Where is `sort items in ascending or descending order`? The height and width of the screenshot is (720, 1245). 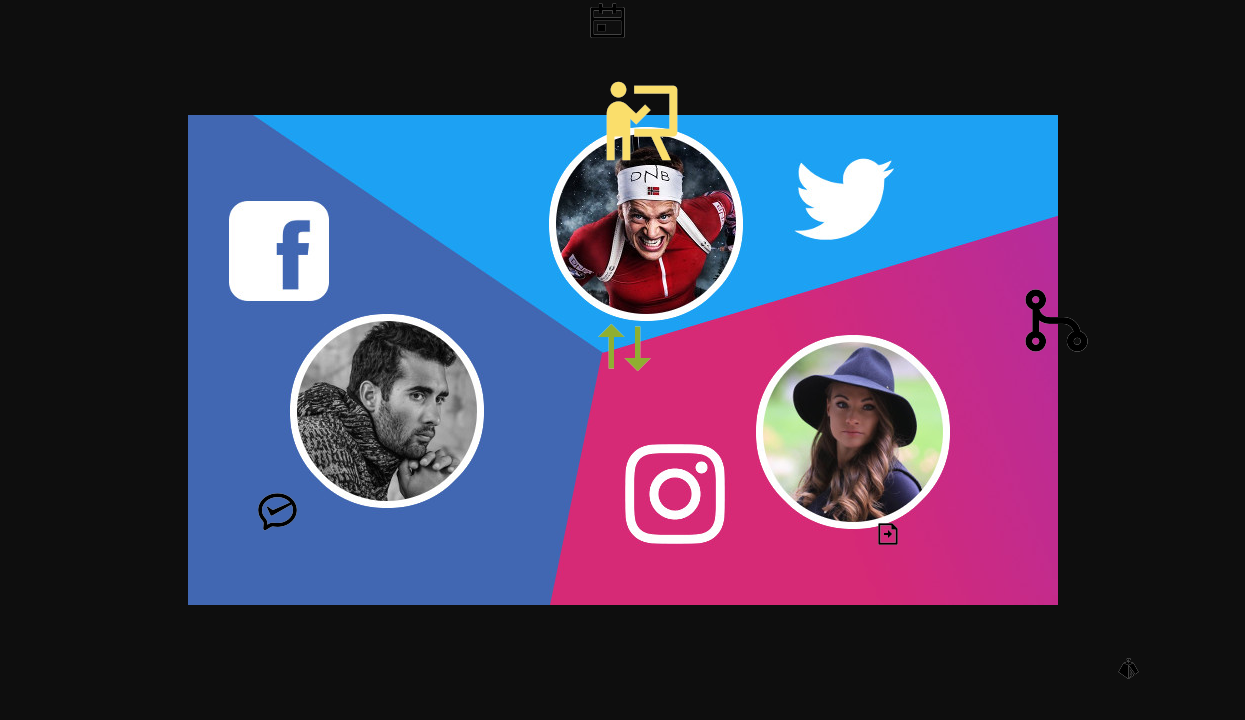
sort items in ascending or descending order is located at coordinates (624, 347).